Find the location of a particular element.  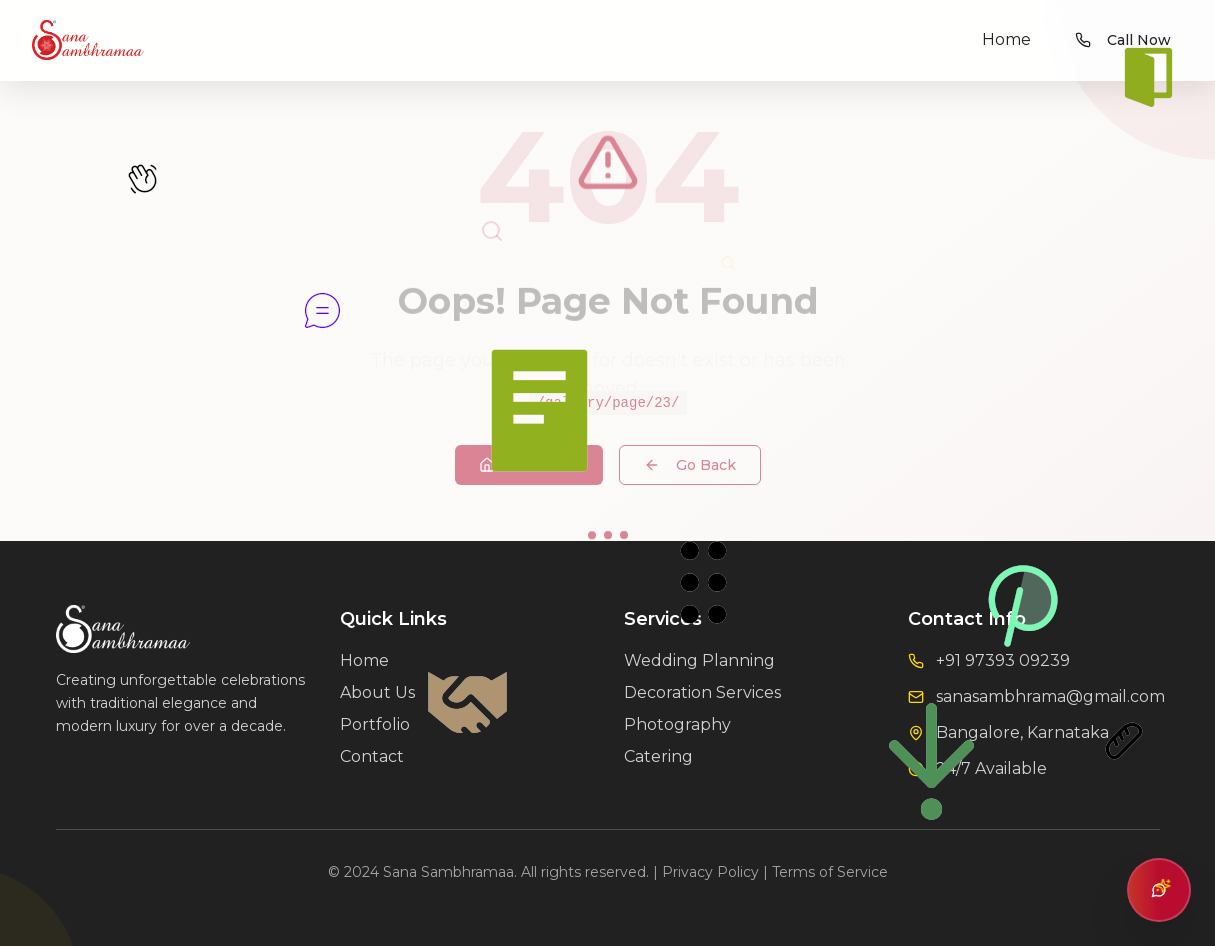

open reader mode for distraction-free viewing is located at coordinates (539, 410).